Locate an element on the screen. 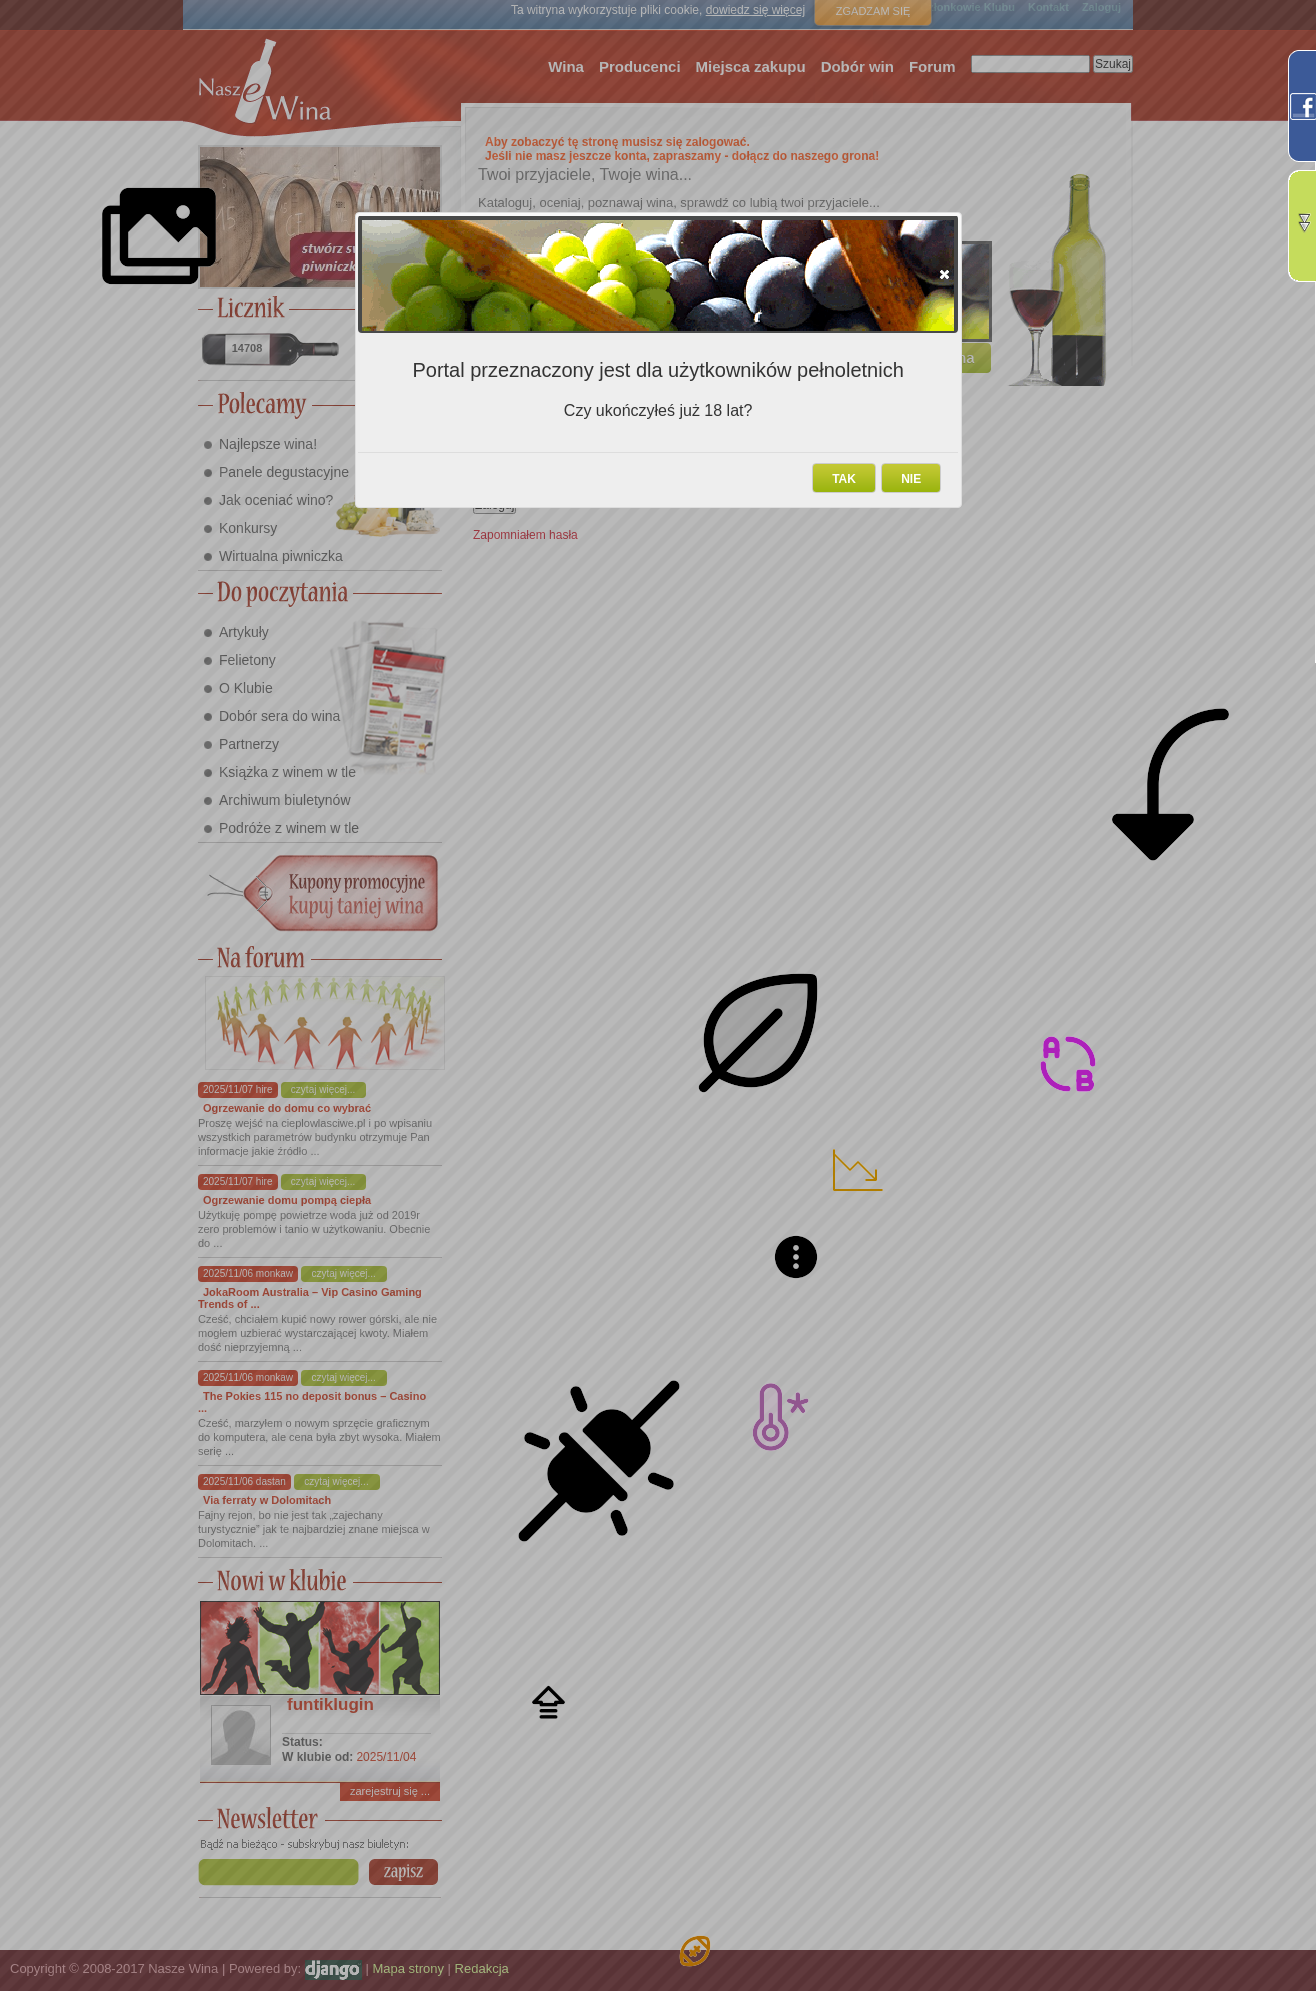 This screenshot has width=1316, height=1991. indicates an active connection or paired devices is located at coordinates (599, 1461).